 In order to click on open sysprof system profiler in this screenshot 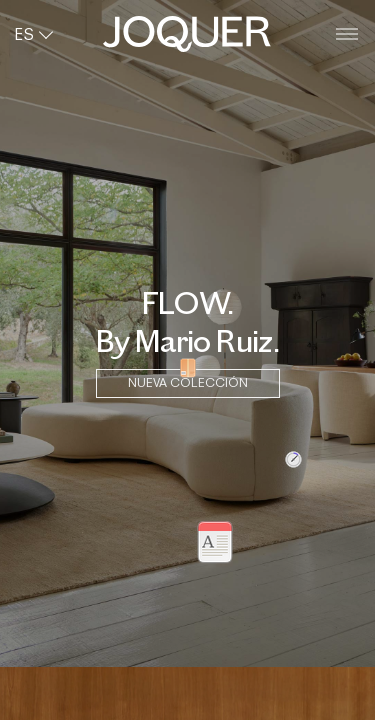, I will do `click(293, 459)`.